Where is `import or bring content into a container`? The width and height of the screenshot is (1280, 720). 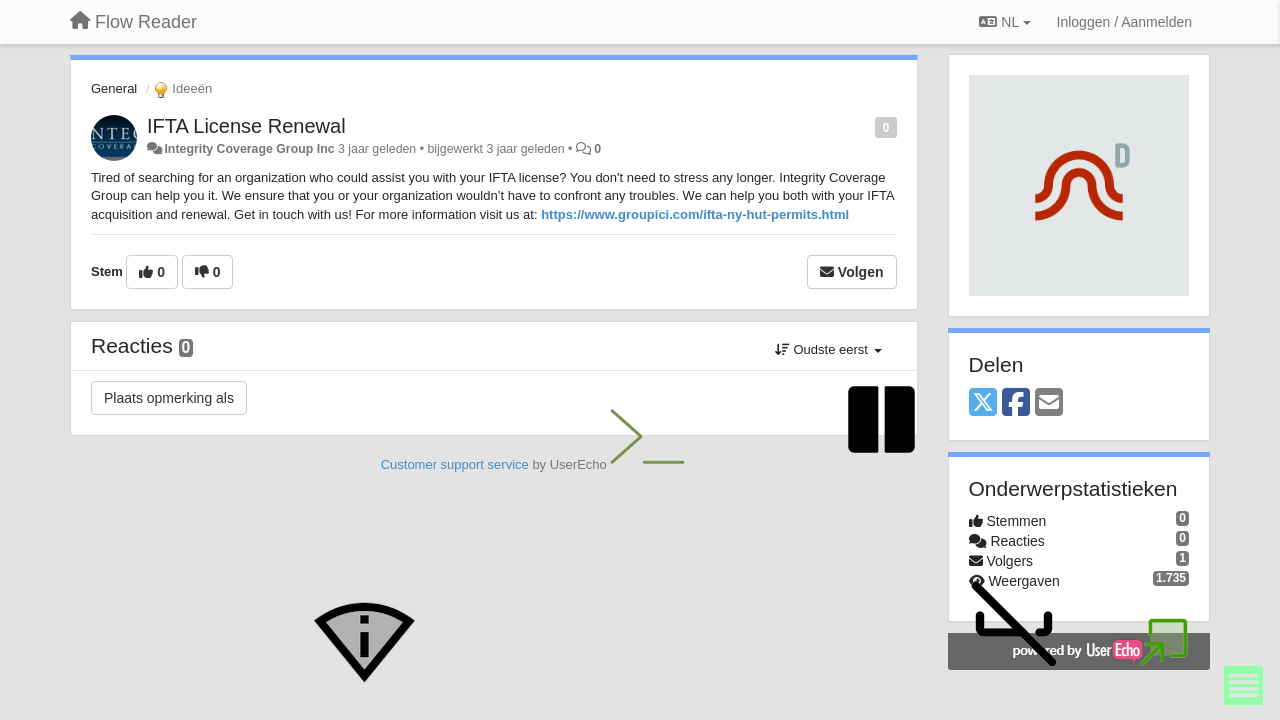 import or bring content into a container is located at coordinates (1164, 642).